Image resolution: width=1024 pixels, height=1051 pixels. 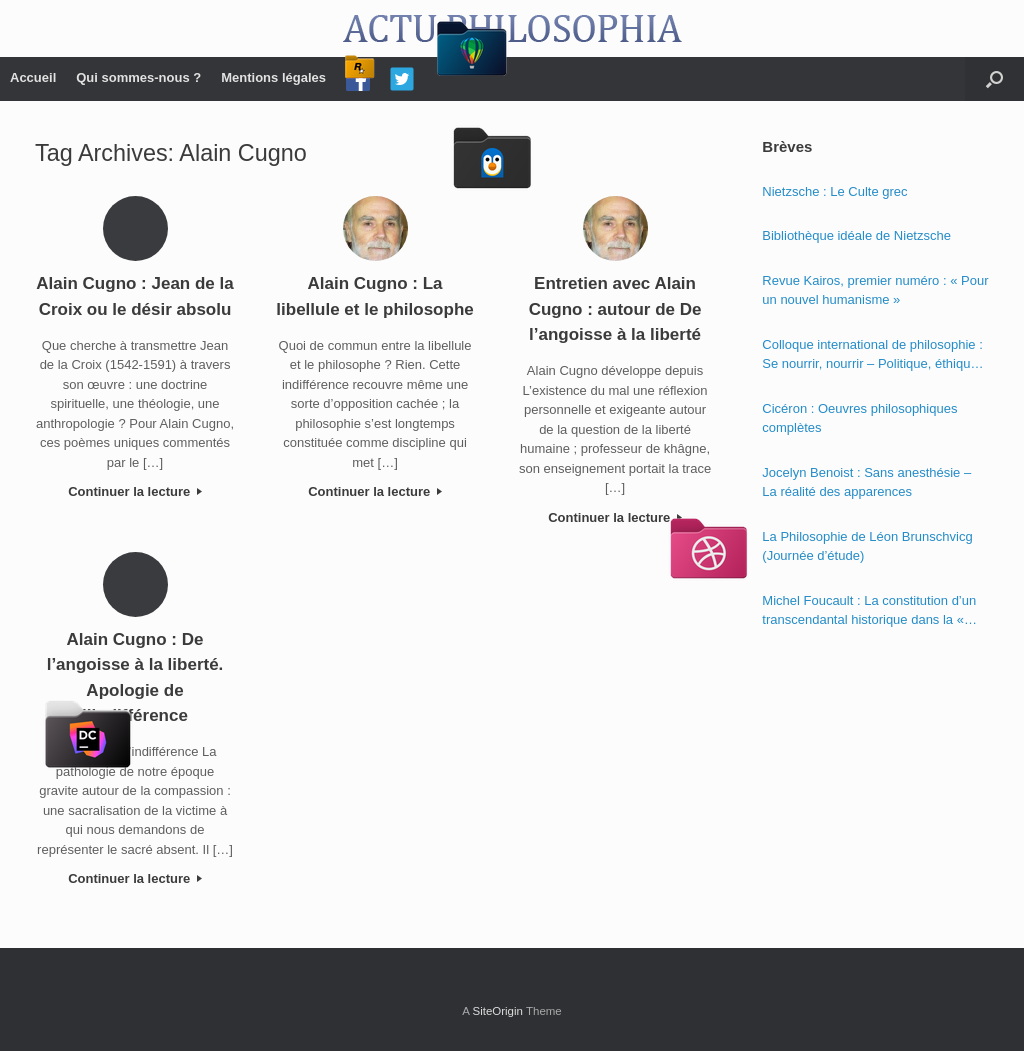 I want to click on folder containing Rockstar Games files or installations, so click(x=359, y=67).